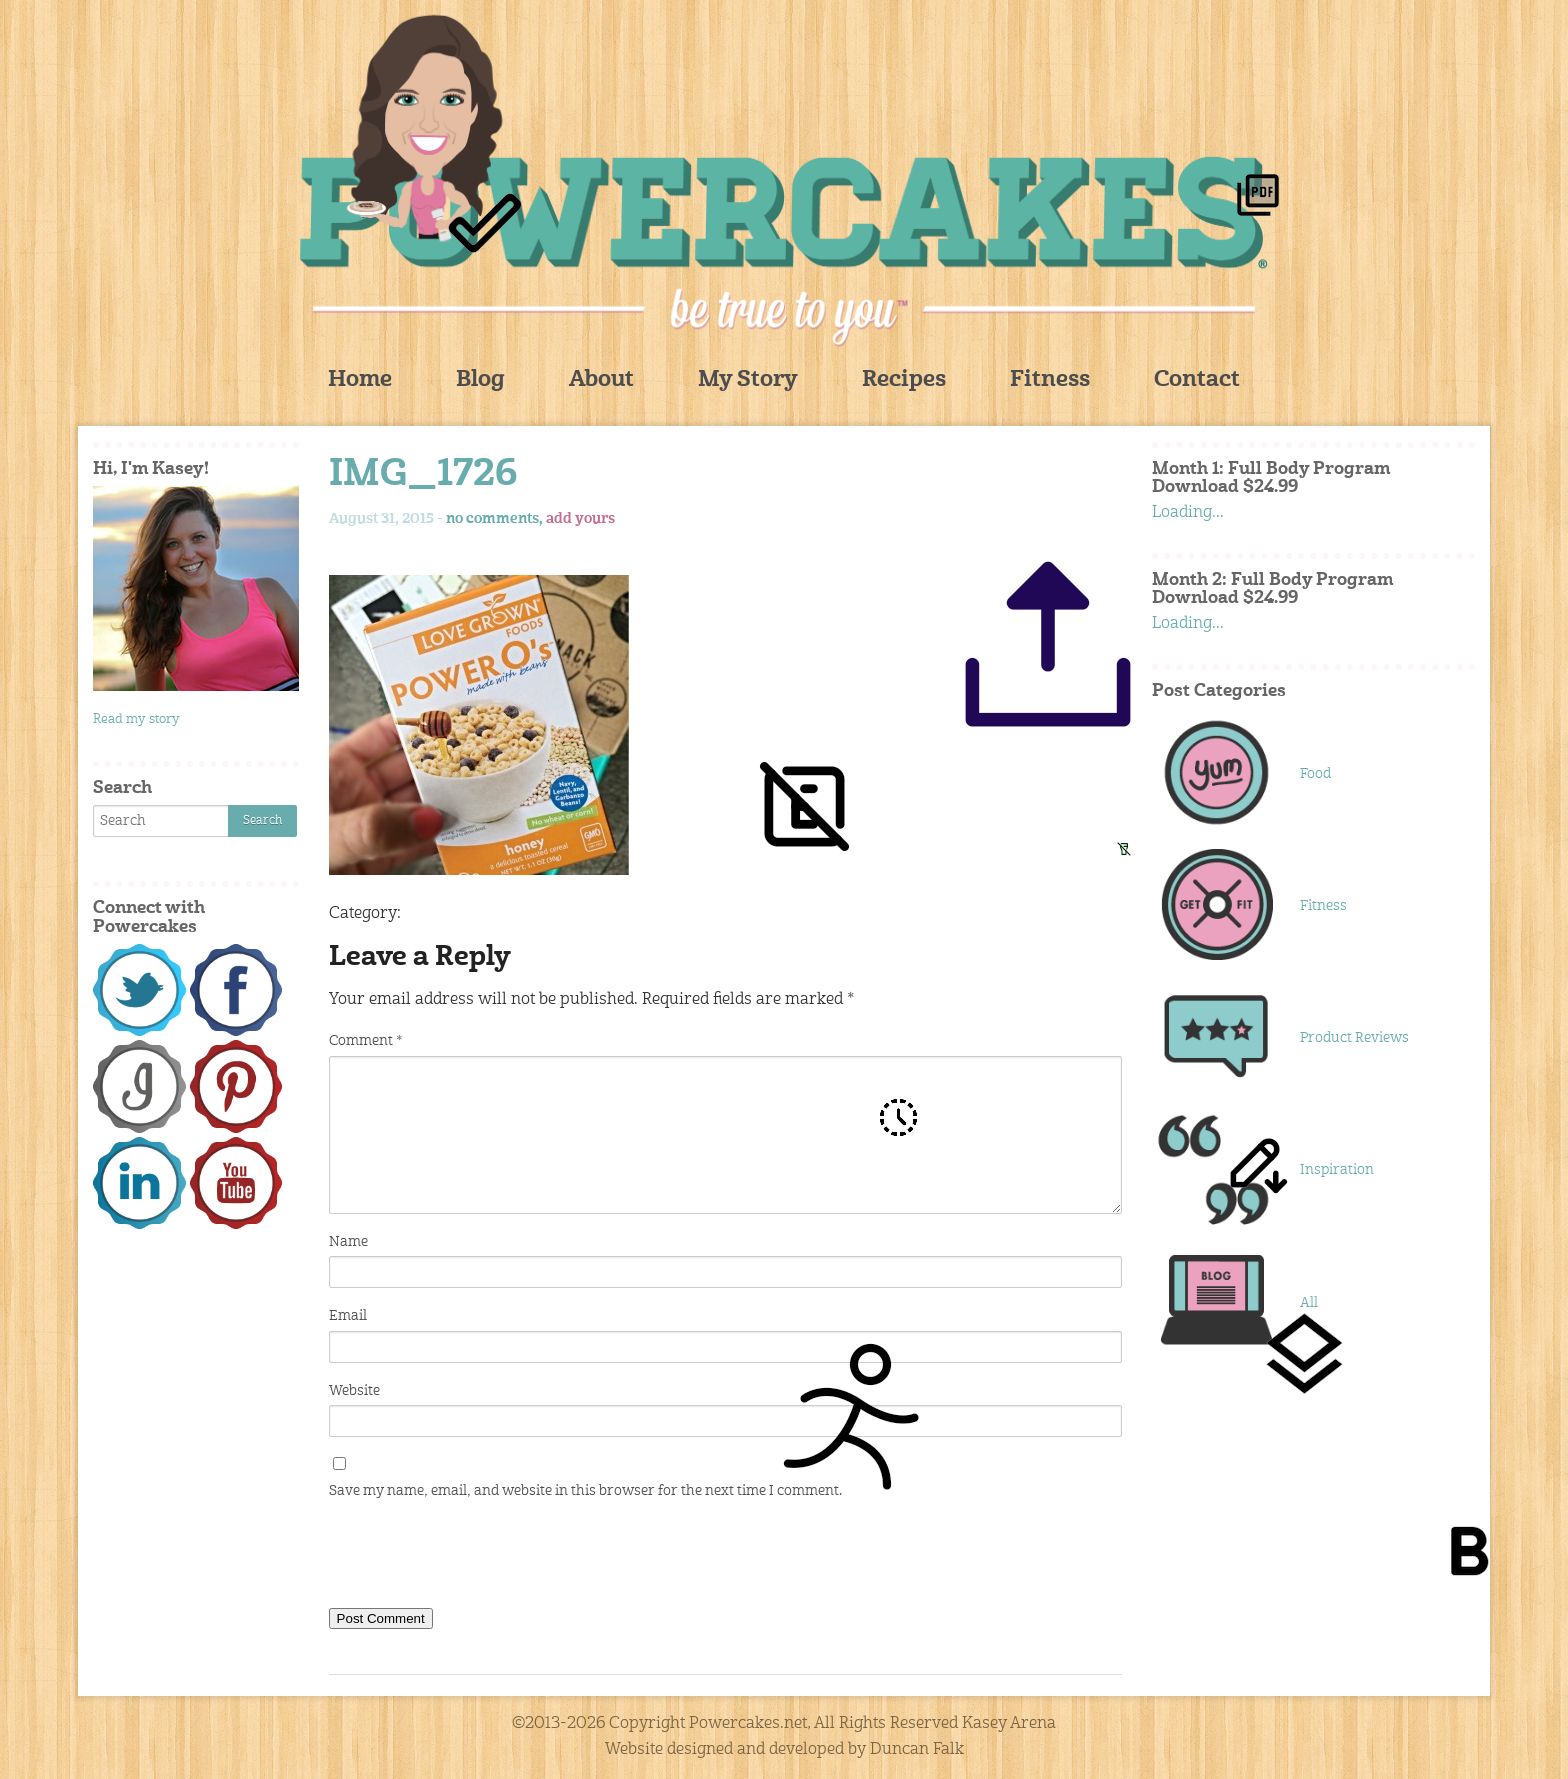  Describe the element at coordinates (1256, 1162) in the screenshot. I see `save or submit written content` at that location.